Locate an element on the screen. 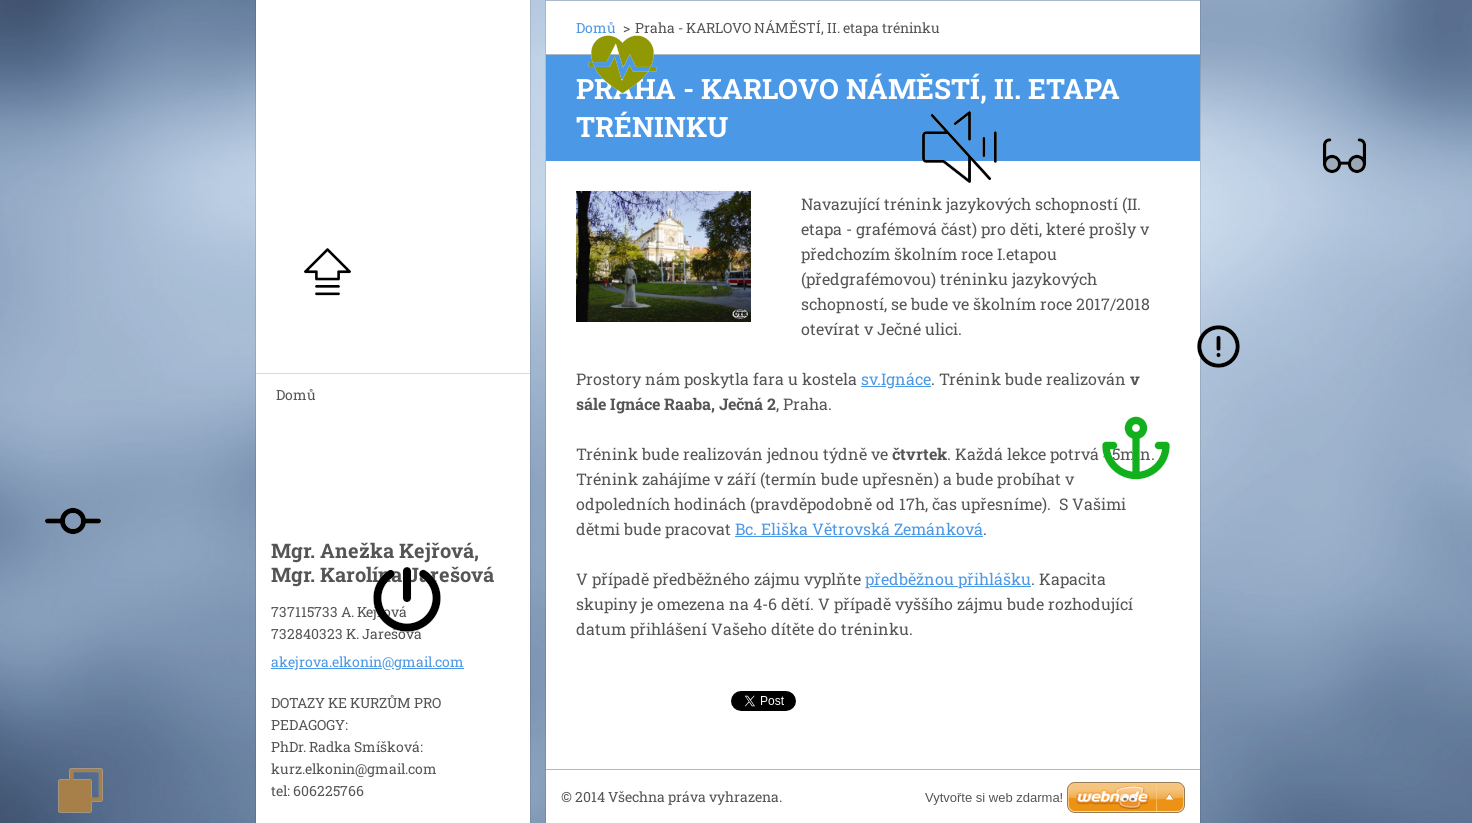 Image resolution: width=1472 pixels, height=823 pixels. enable reading mode or accessibility features is located at coordinates (1344, 156).